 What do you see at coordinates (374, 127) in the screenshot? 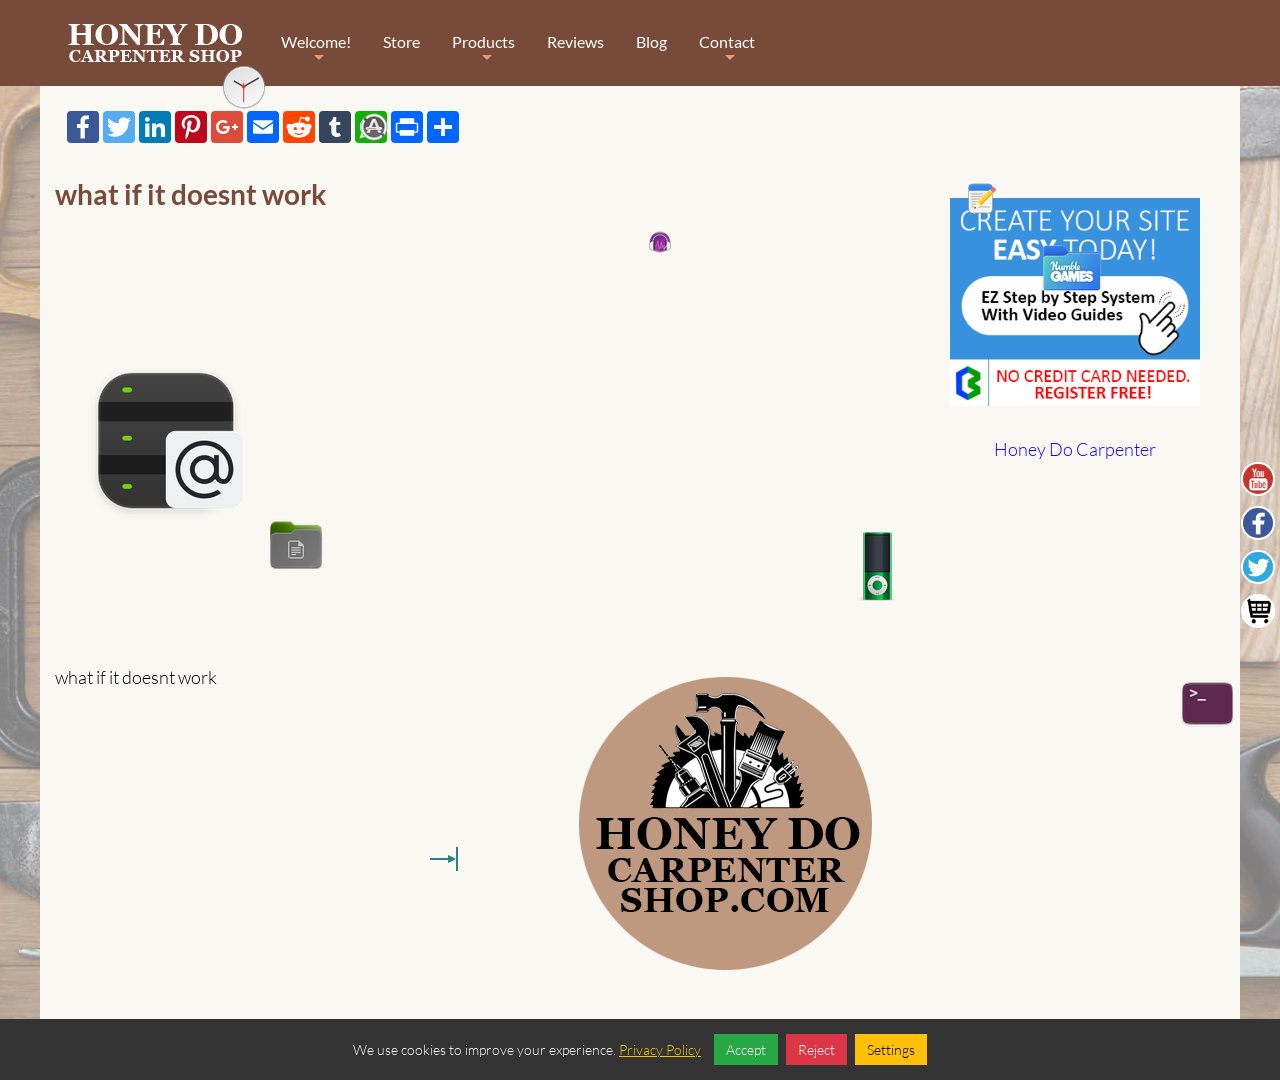
I see `open the software update application` at bounding box center [374, 127].